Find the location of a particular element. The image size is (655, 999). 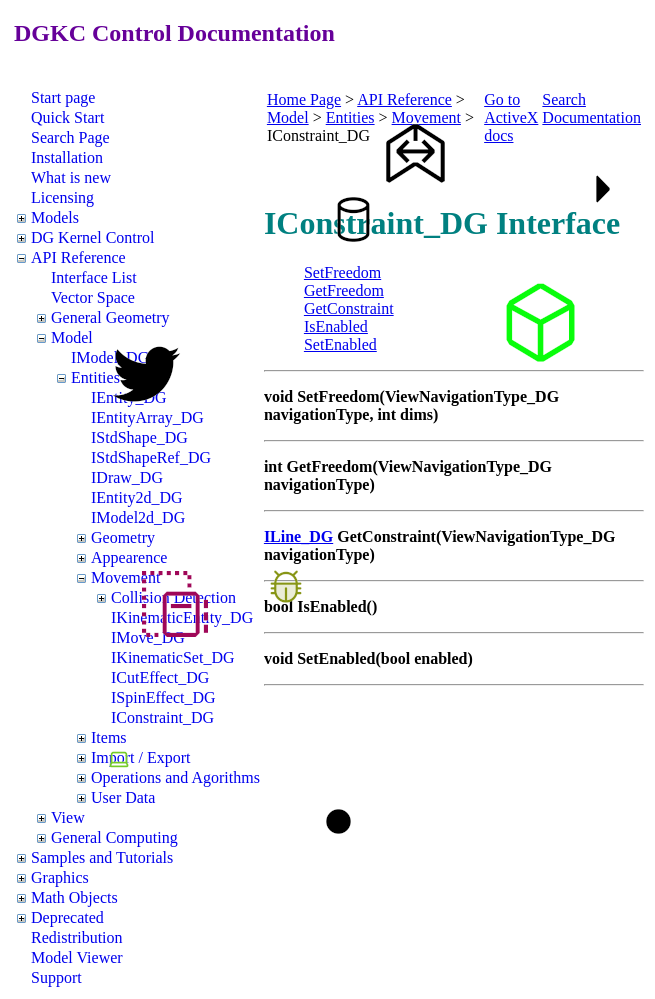

share to Twitter is located at coordinates (146, 373).